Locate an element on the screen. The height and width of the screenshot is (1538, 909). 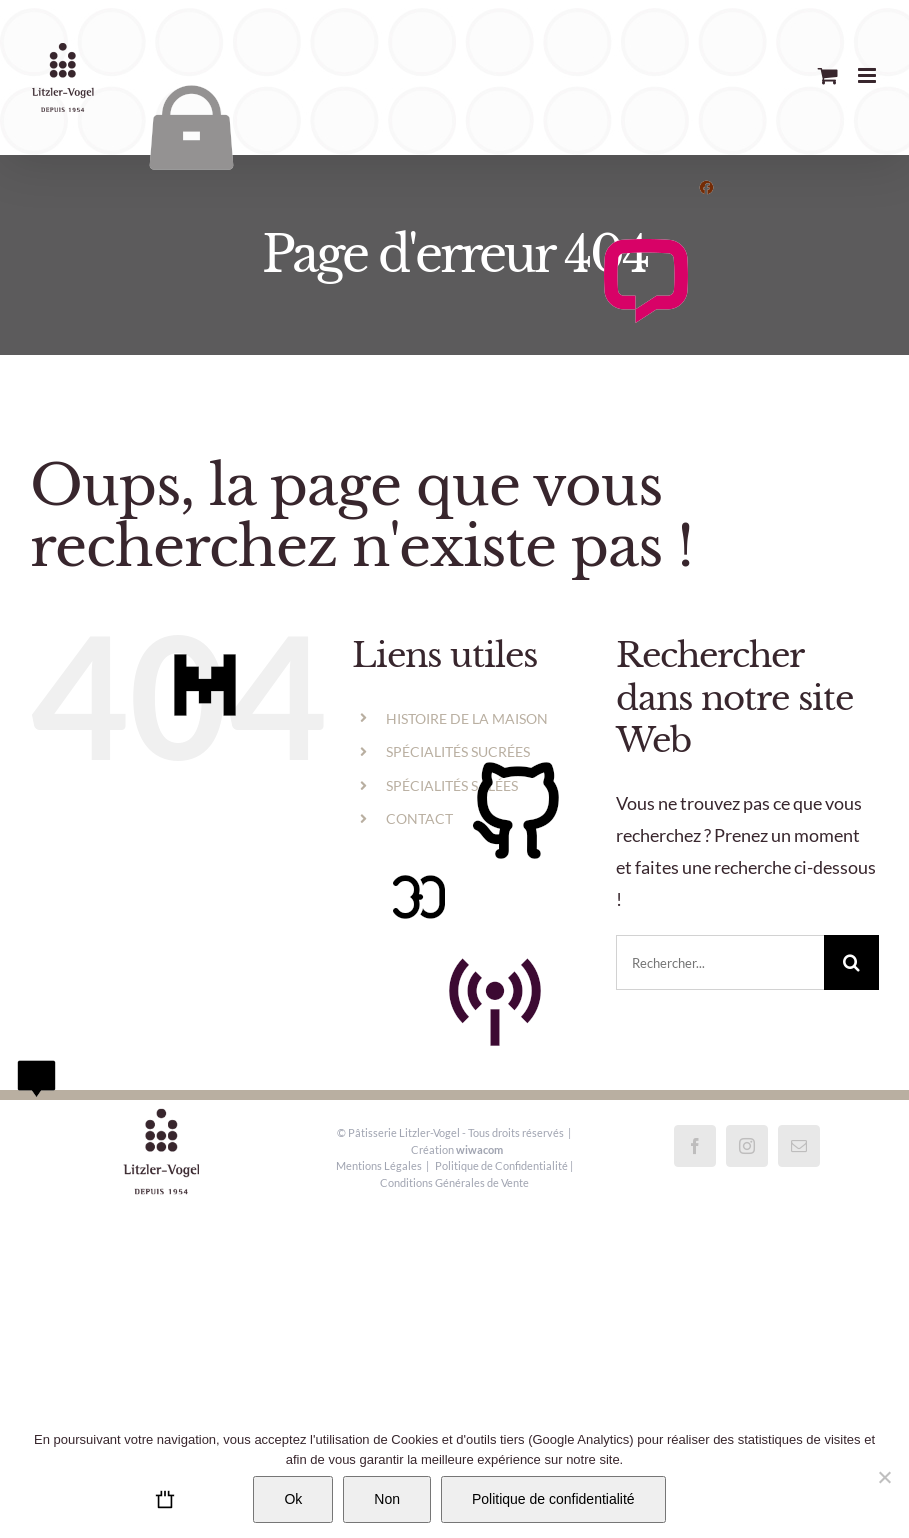
access your shopping bag is located at coordinates (191, 127).